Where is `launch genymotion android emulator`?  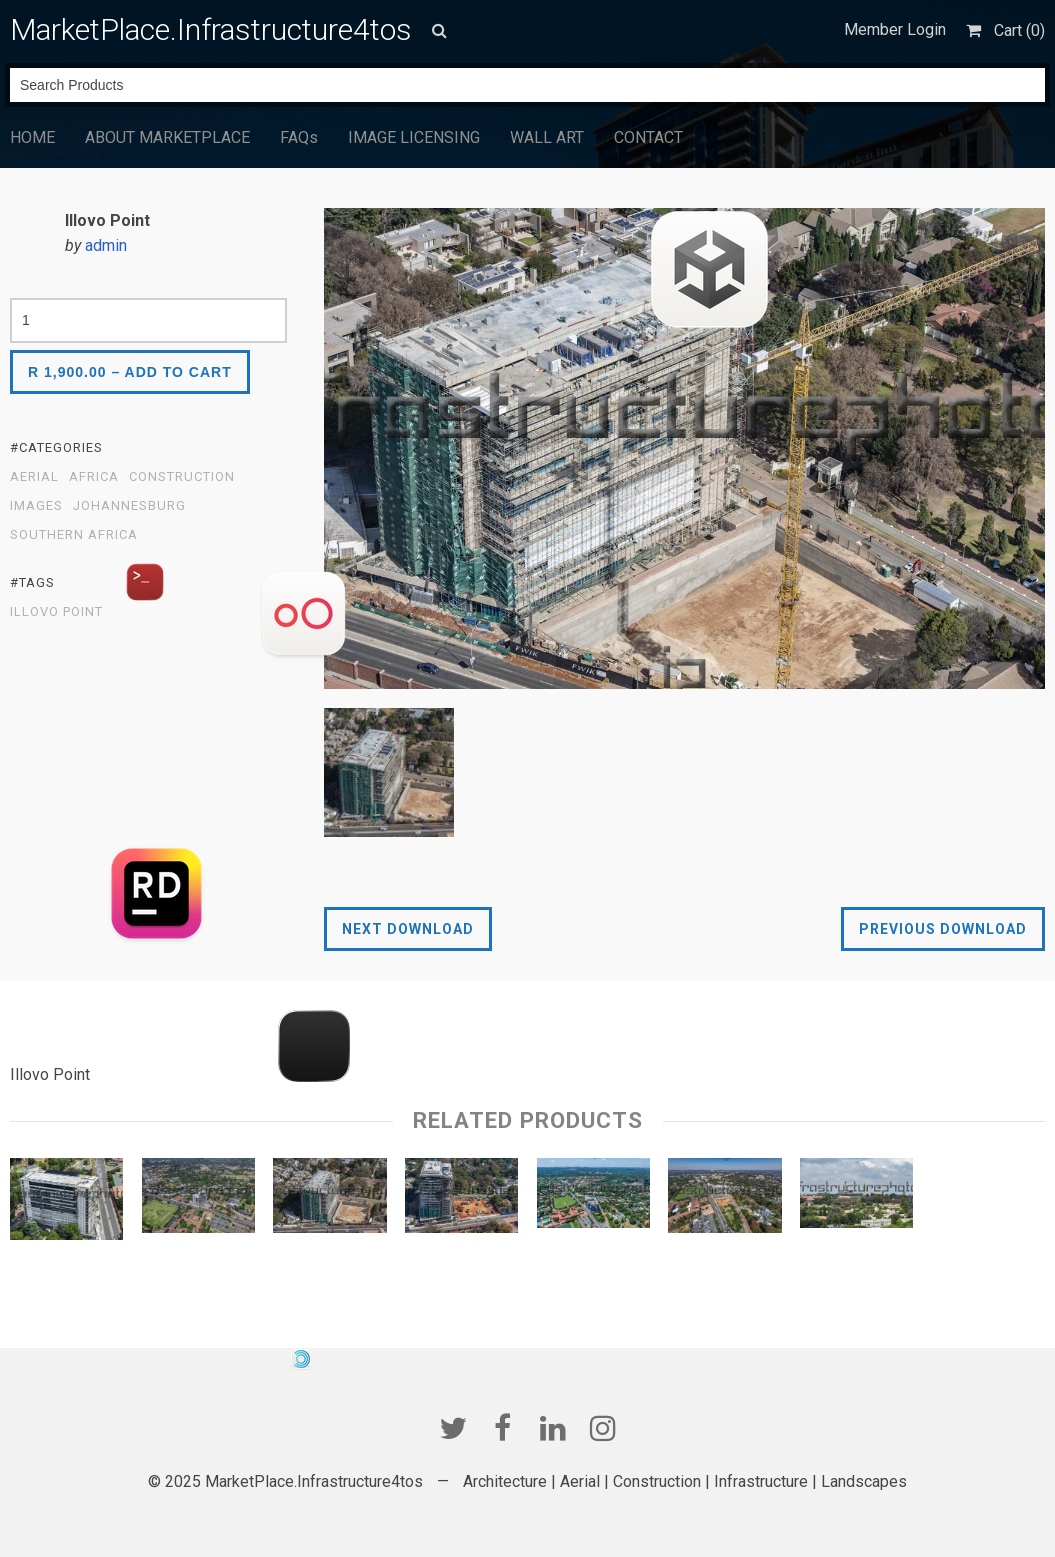
launch genymotion android emulator is located at coordinates (303, 613).